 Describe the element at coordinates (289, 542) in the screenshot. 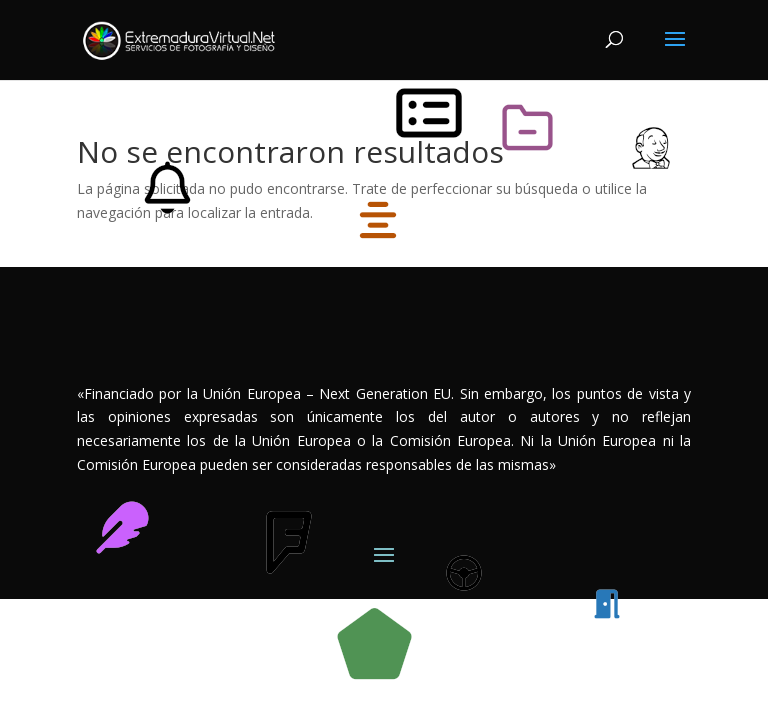

I see `open foursquare app` at that location.